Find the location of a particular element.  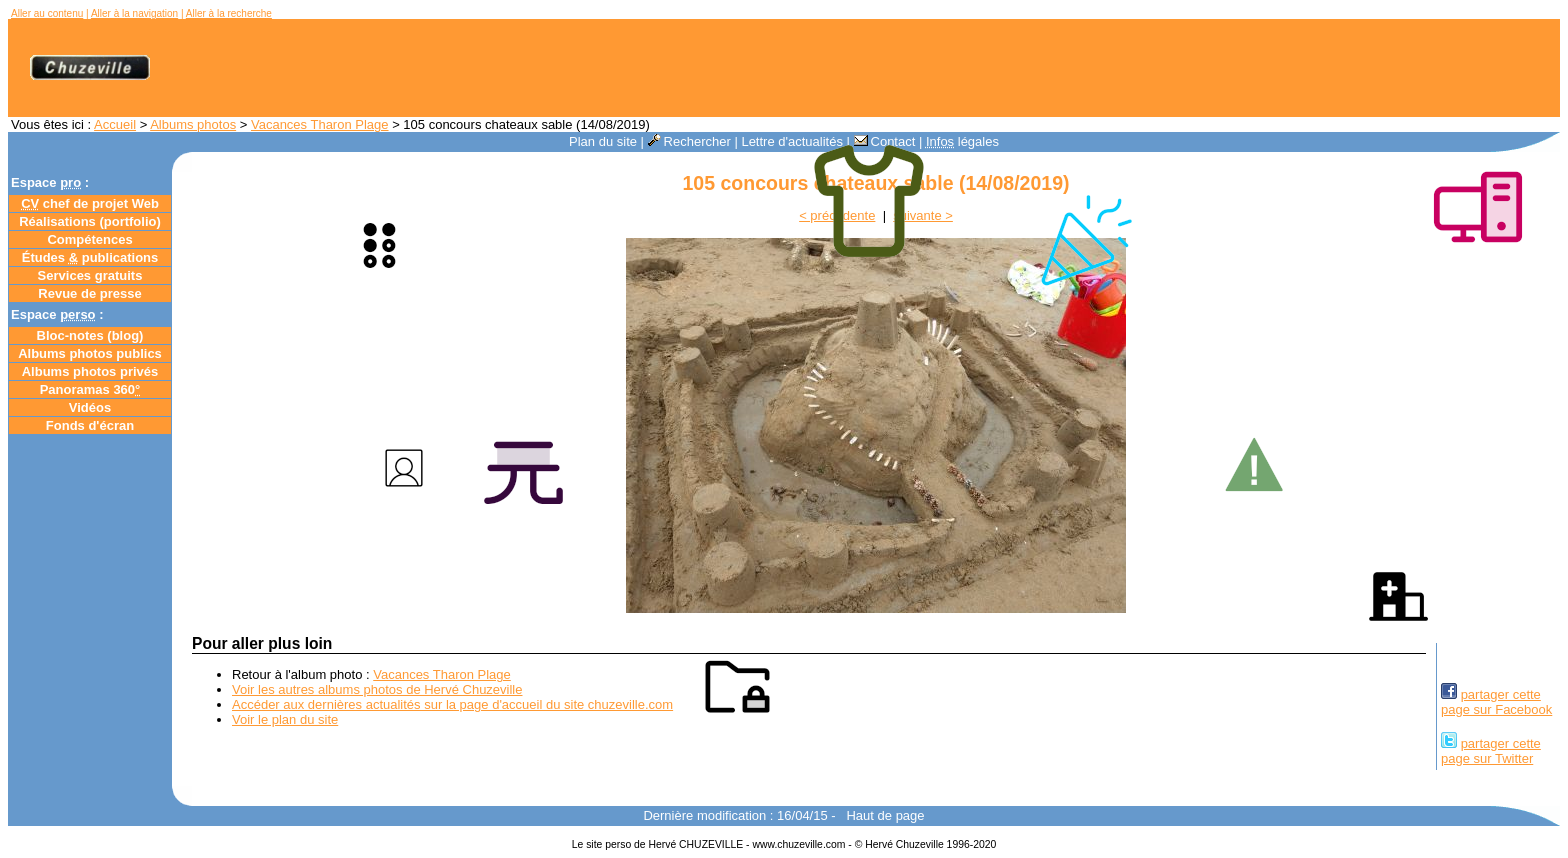

enable braille accessibility features is located at coordinates (379, 245).